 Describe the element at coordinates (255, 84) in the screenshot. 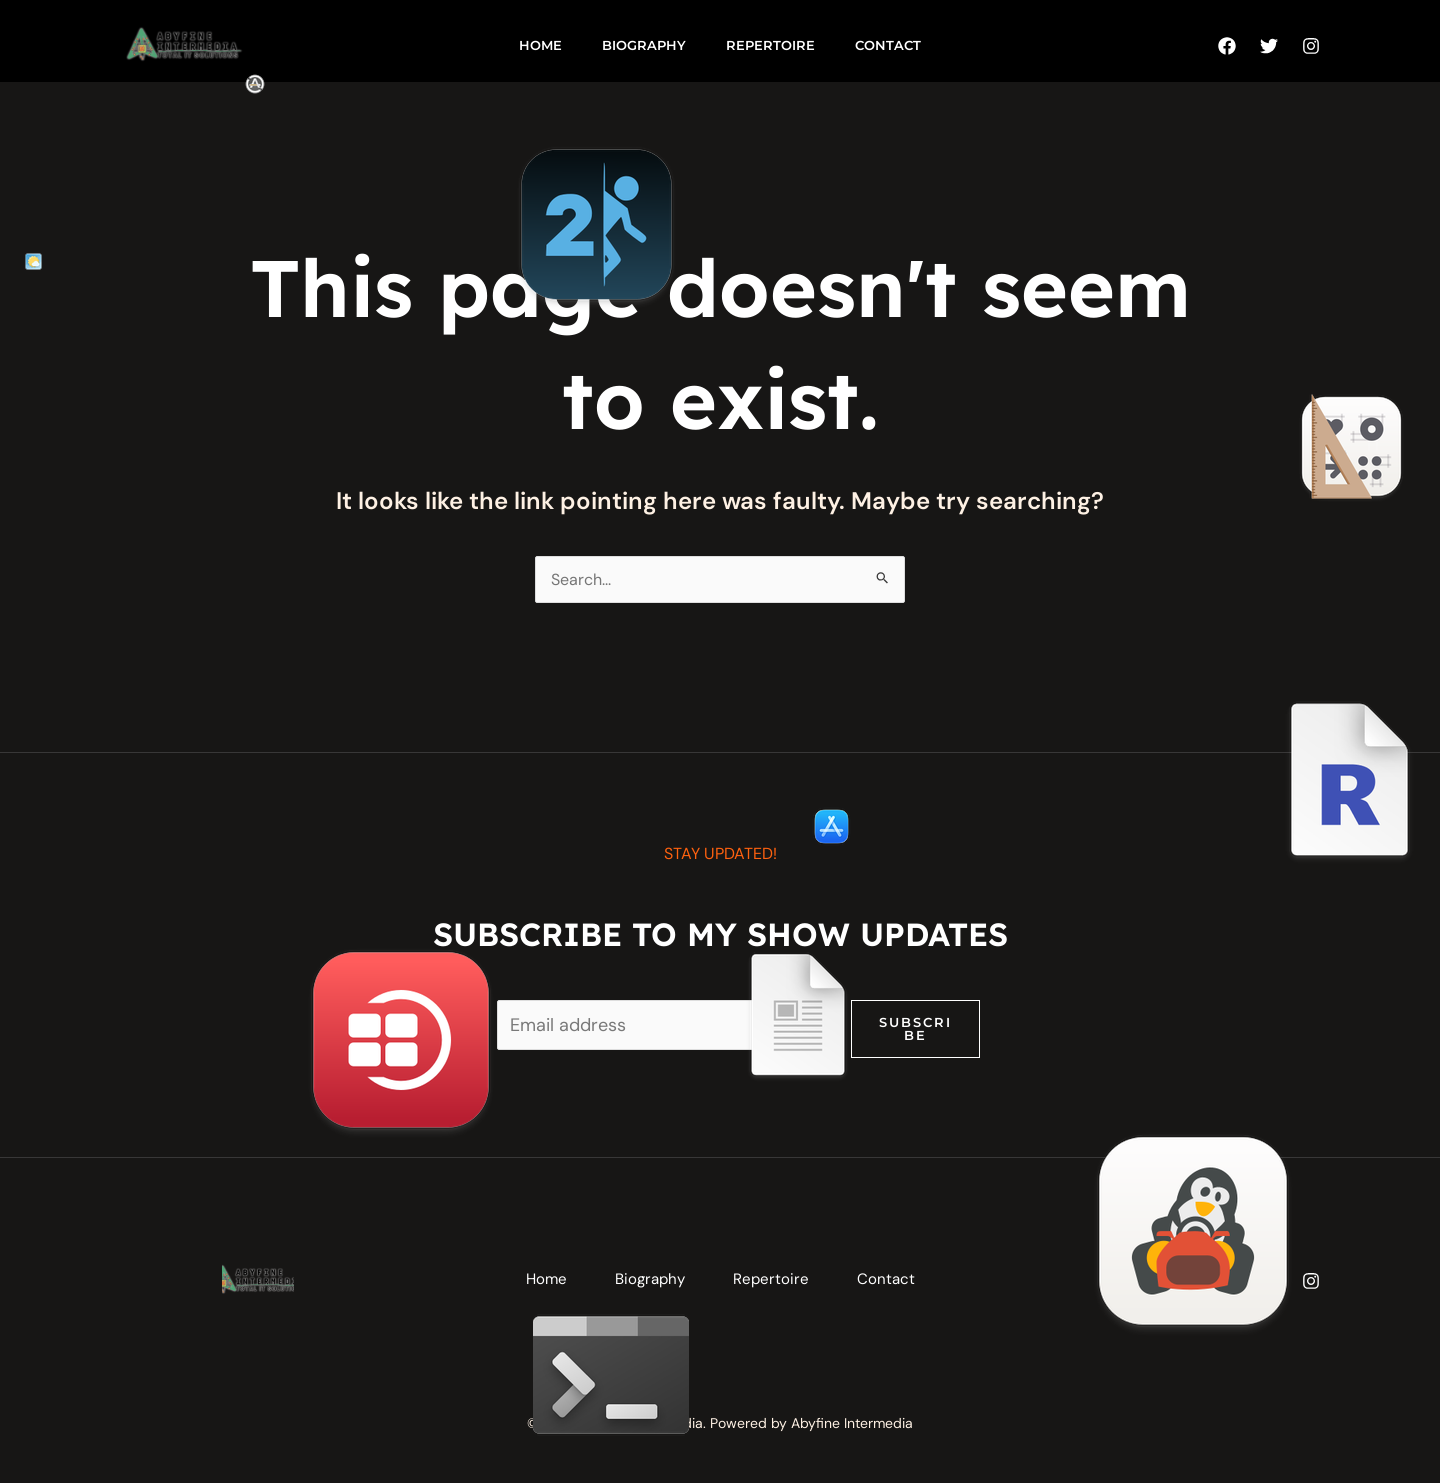

I see `open the software updater application` at that location.